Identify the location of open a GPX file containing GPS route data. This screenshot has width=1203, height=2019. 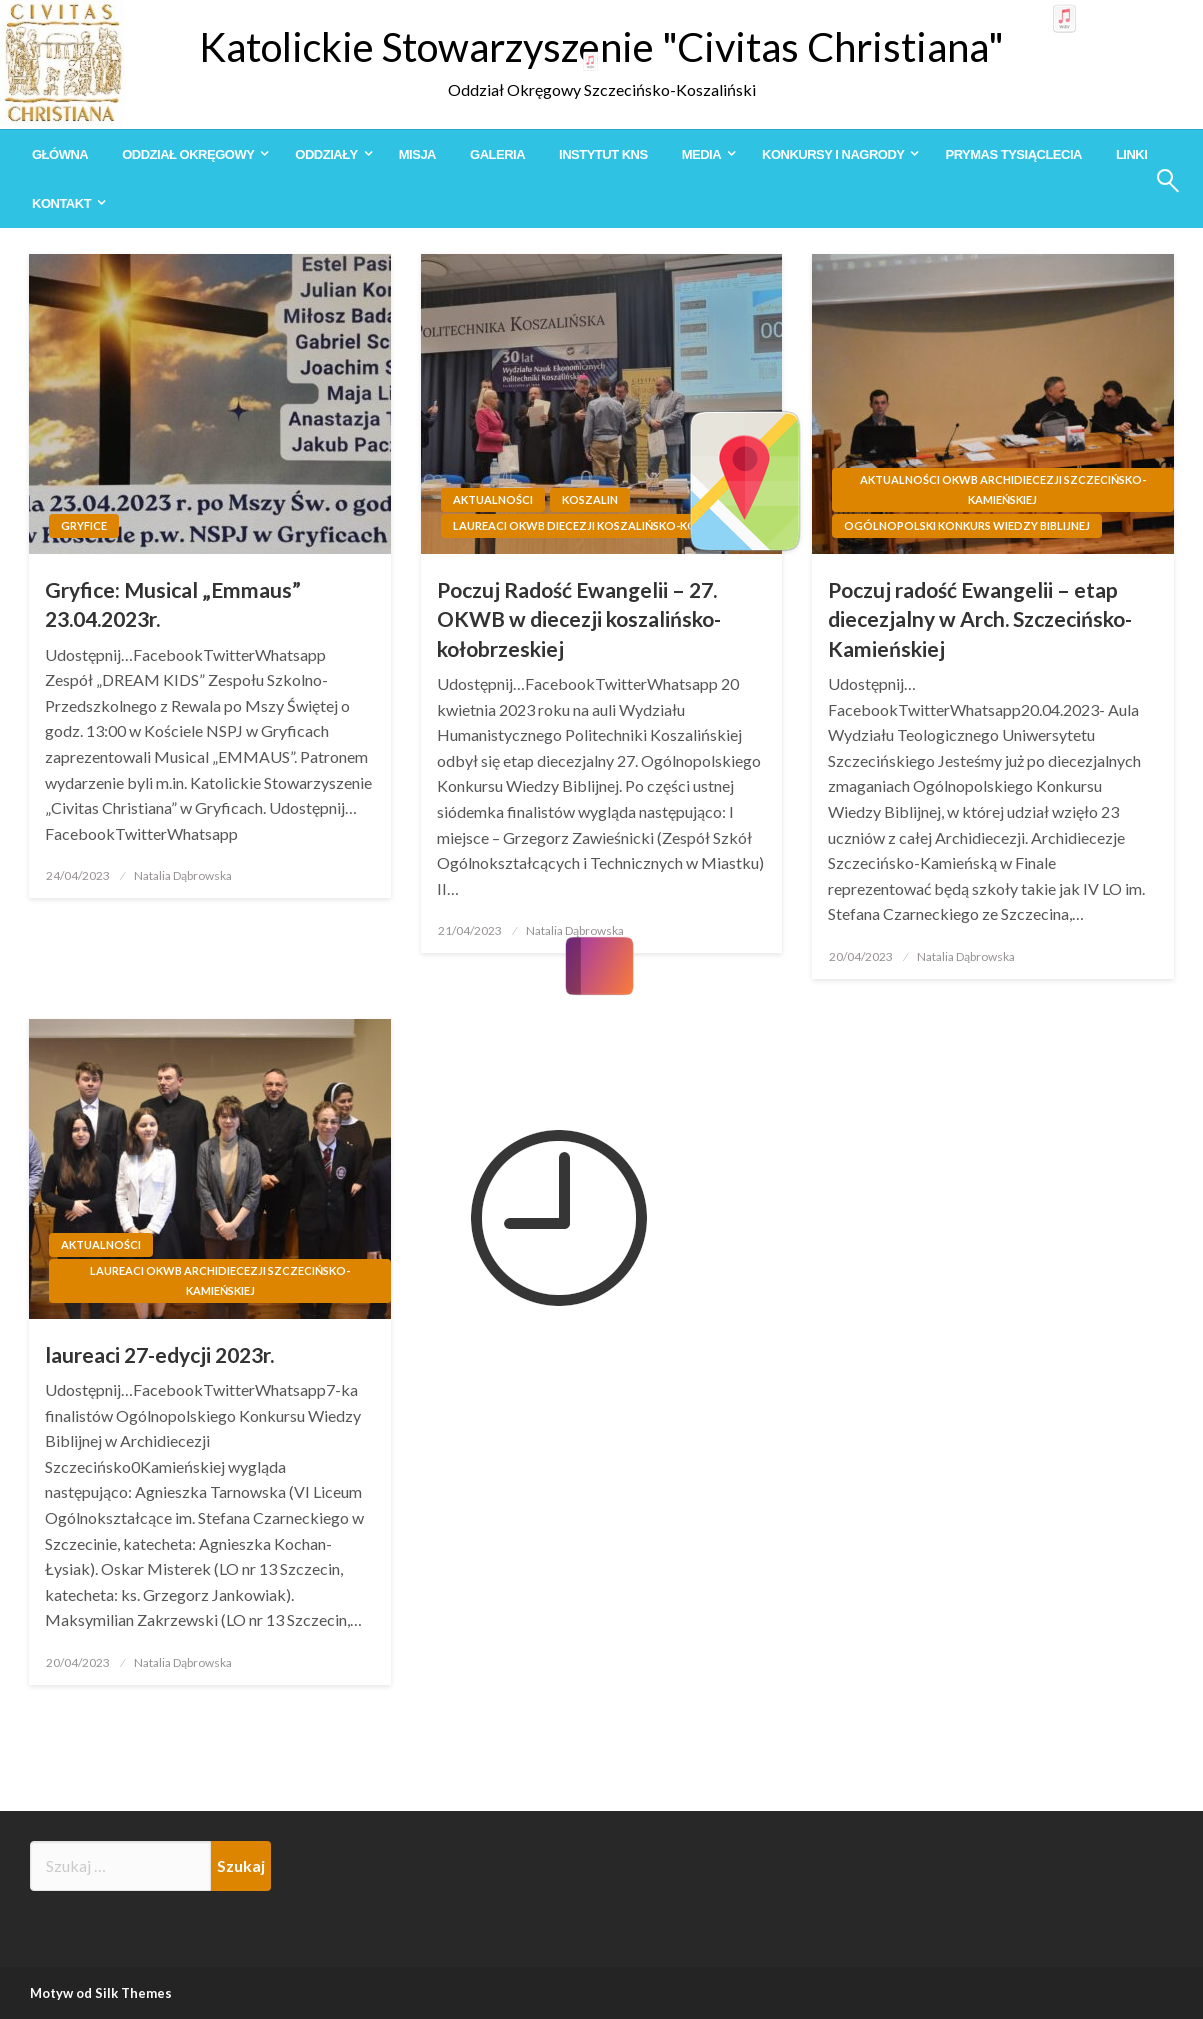
(745, 481).